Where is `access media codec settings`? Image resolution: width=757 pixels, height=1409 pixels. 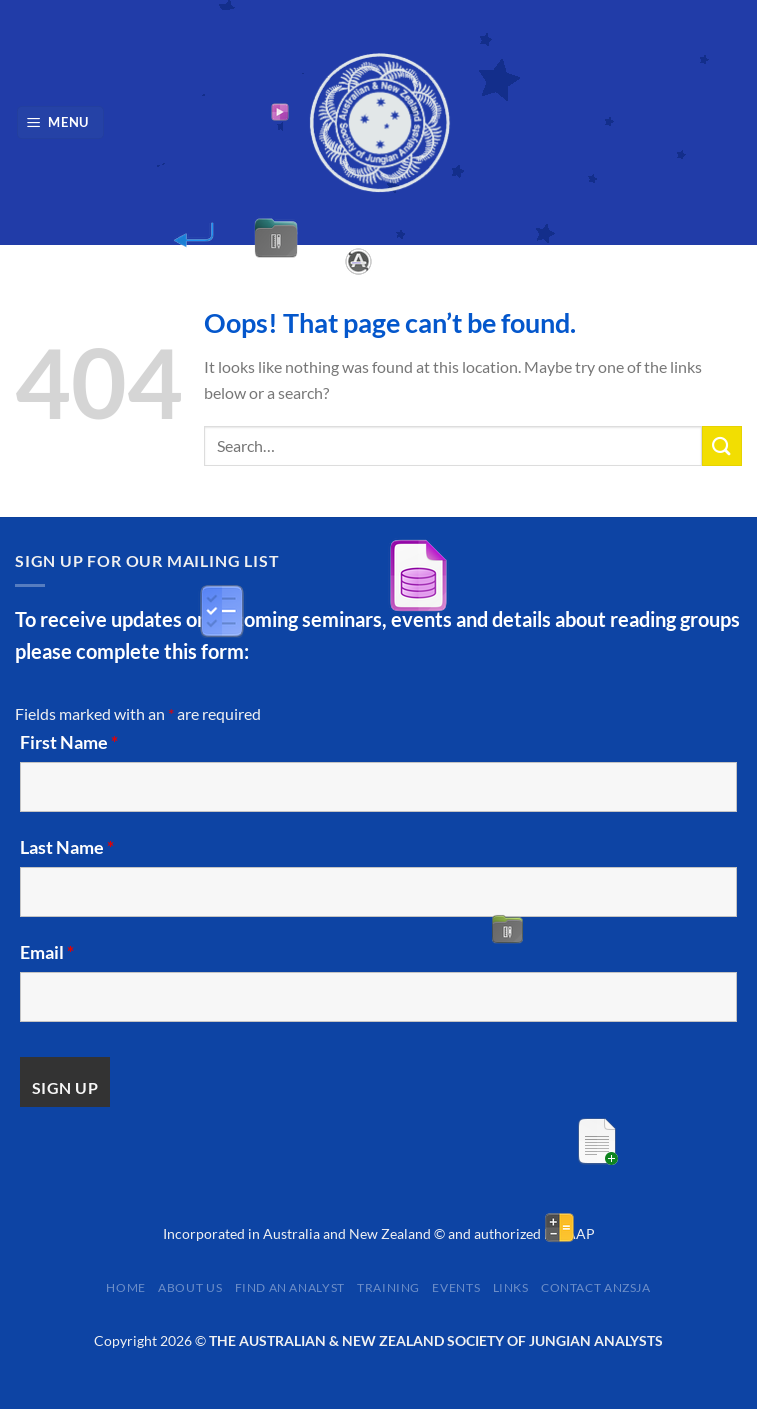 access media codec settings is located at coordinates (280, 112).